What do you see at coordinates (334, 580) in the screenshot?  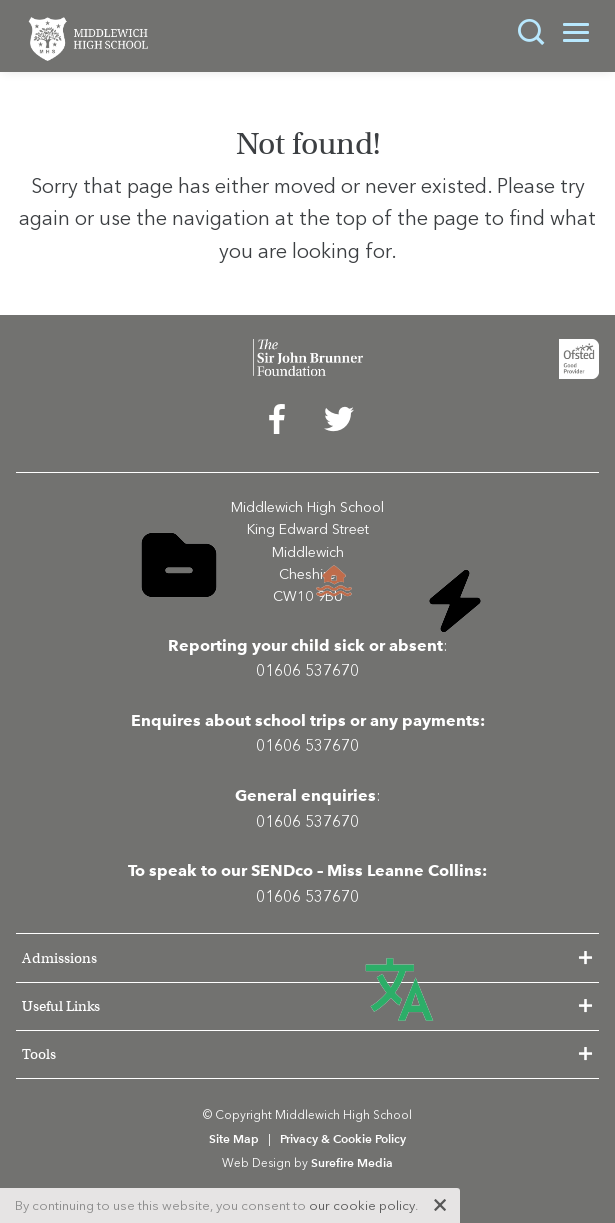 I see `indicates flood warning or water damage alert` at bounding box center [334, 580].